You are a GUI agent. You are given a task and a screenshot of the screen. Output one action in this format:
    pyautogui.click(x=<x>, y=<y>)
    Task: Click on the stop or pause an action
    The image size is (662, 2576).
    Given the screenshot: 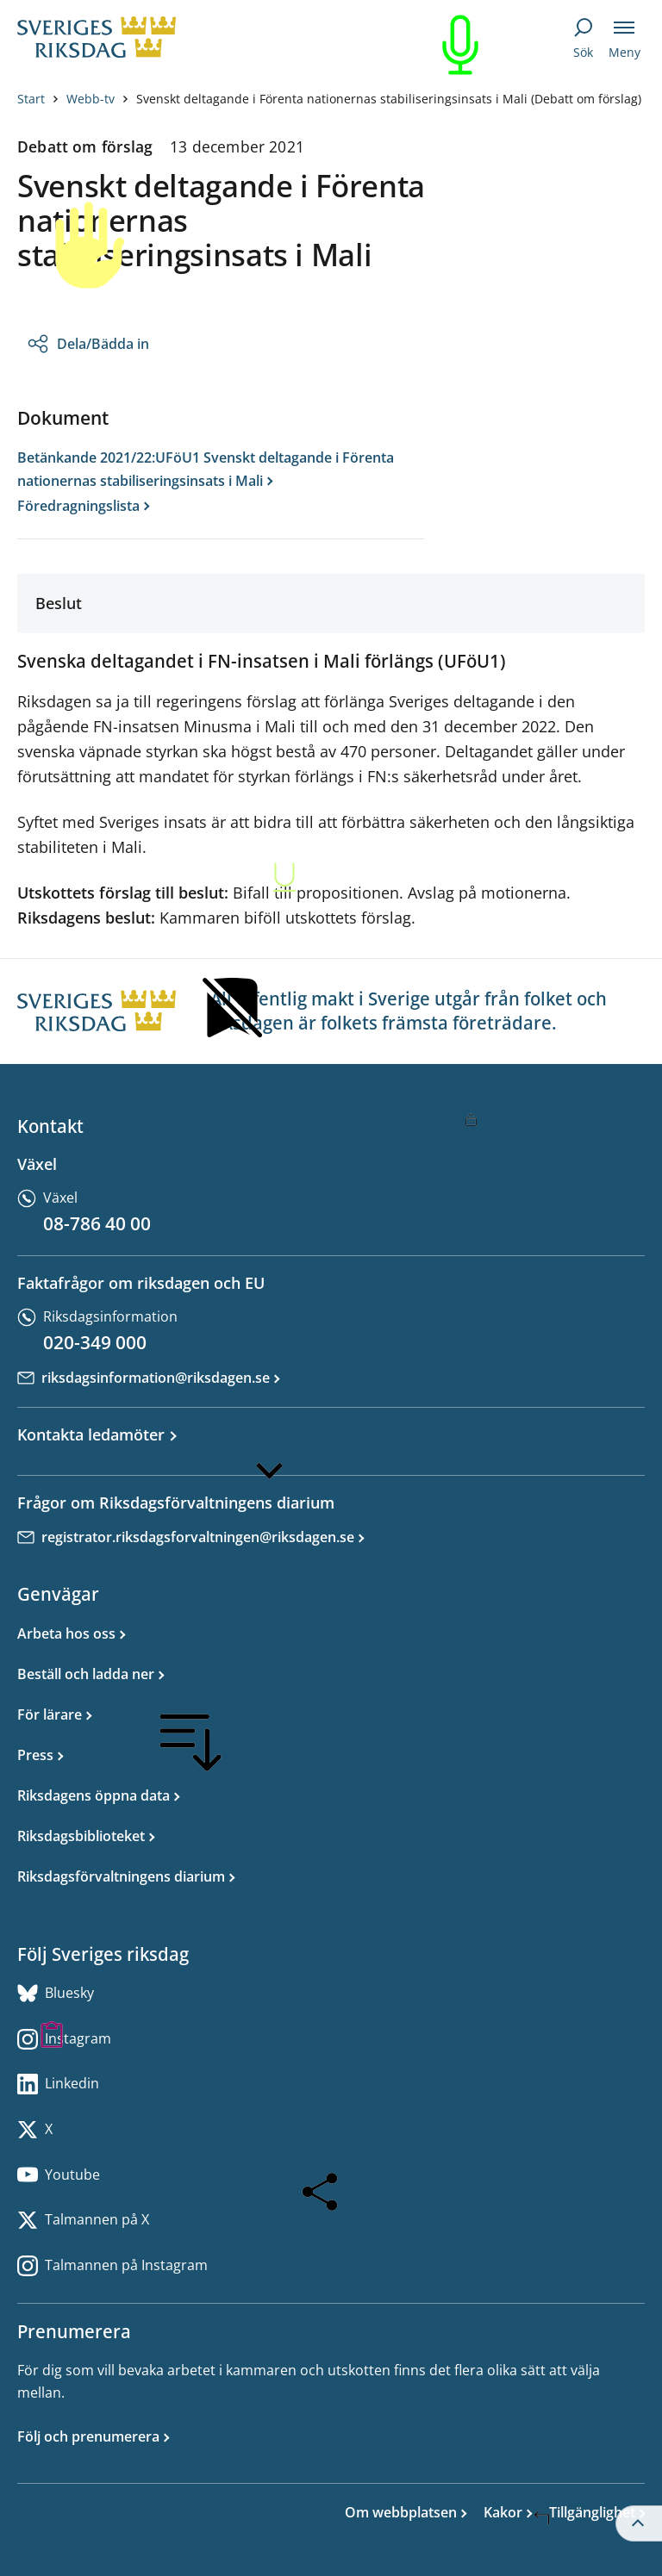 What is the action you would take?
    pyautogui.click(x=90, y=245)
    